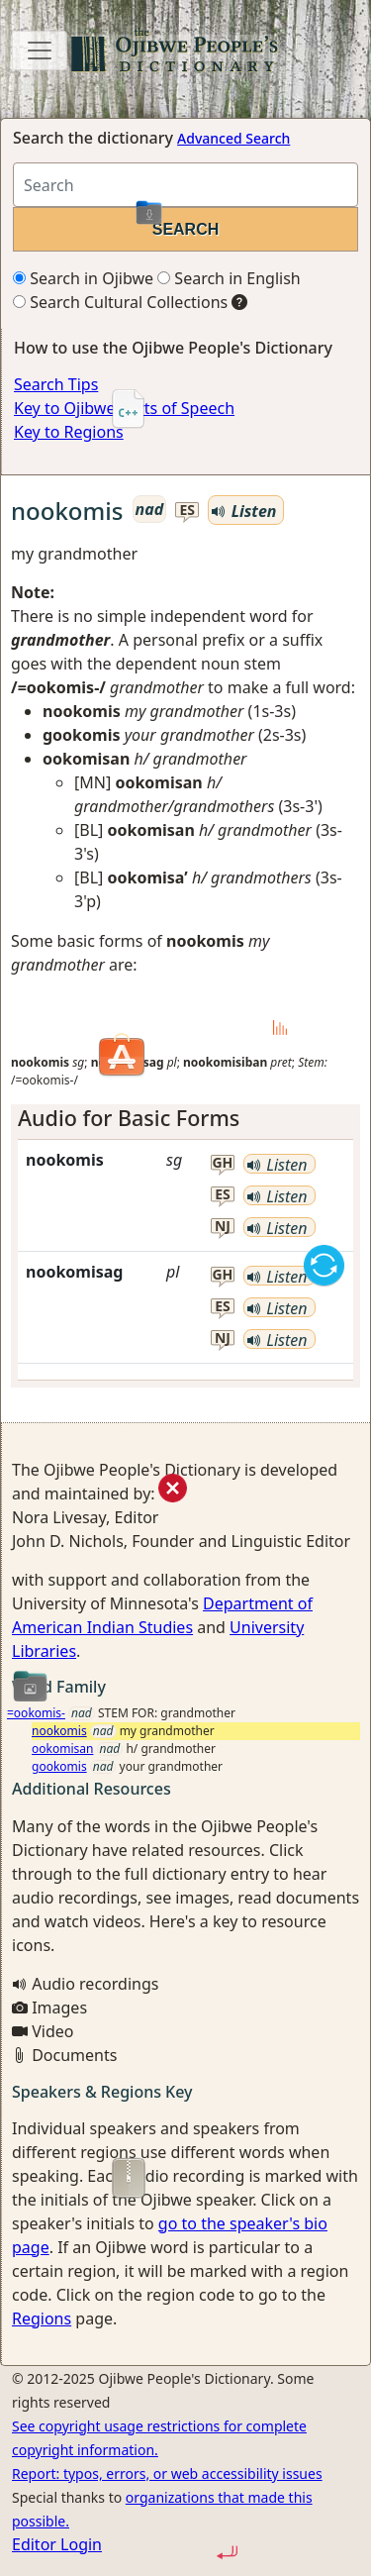 The width and height of the screenshot is (371, 2576). Describe the element at coordinates (324, 1265) in the screenshot. I see `indicates file is currently syncing with Insync` at that location.